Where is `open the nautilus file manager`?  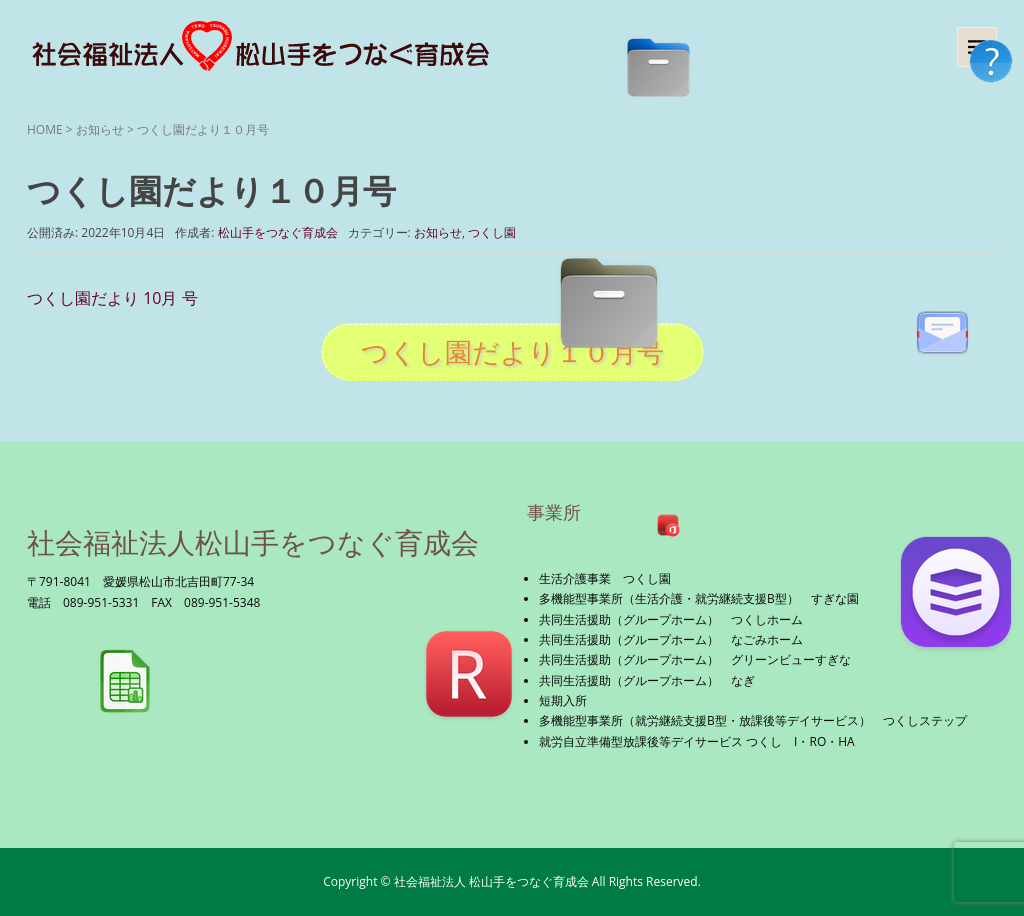 open the nautilus file manager is located at coordinates (658, 67).